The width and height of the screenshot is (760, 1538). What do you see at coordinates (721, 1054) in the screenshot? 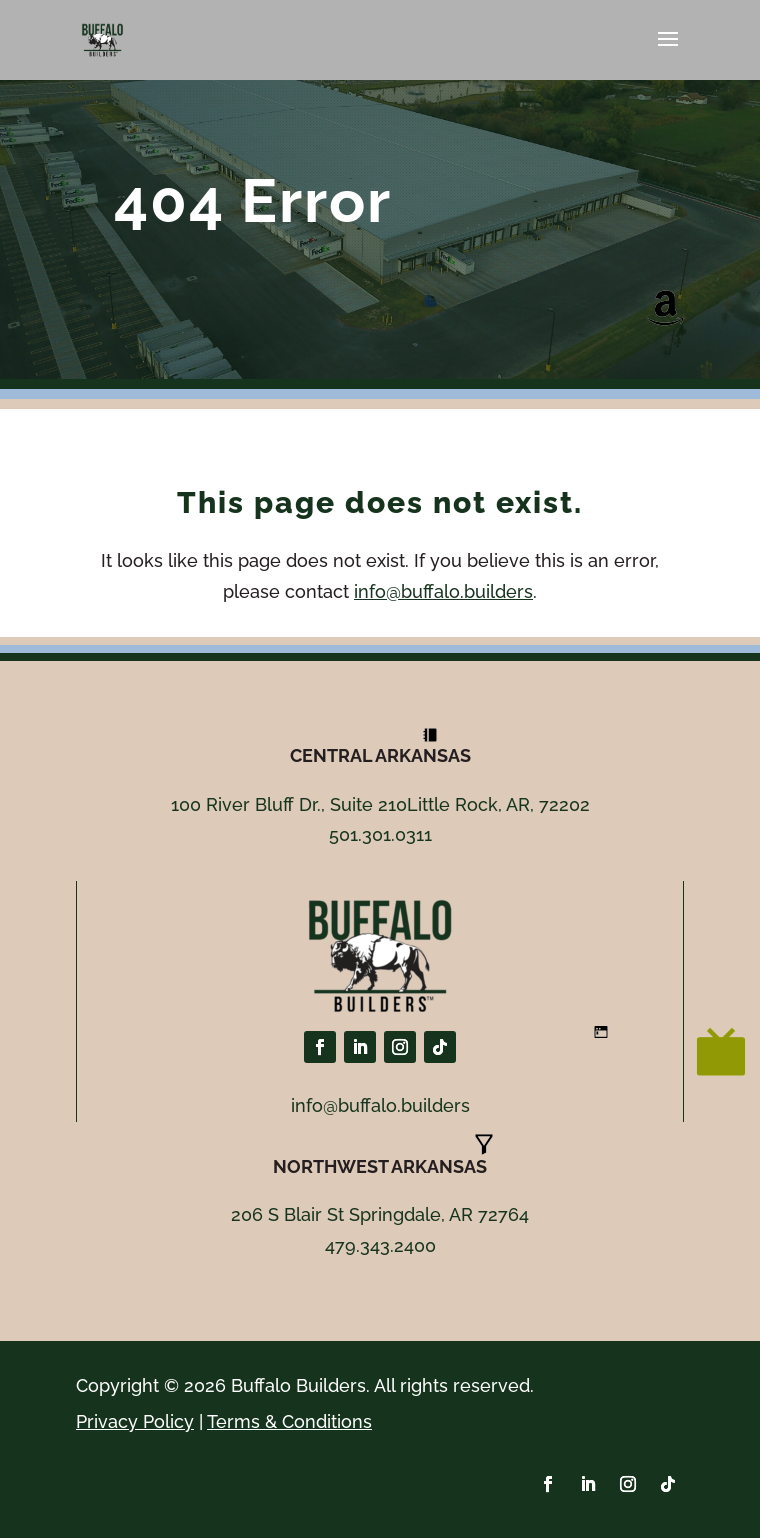
I see `open tv or video streaming app` at bounding box center [721, 1054].